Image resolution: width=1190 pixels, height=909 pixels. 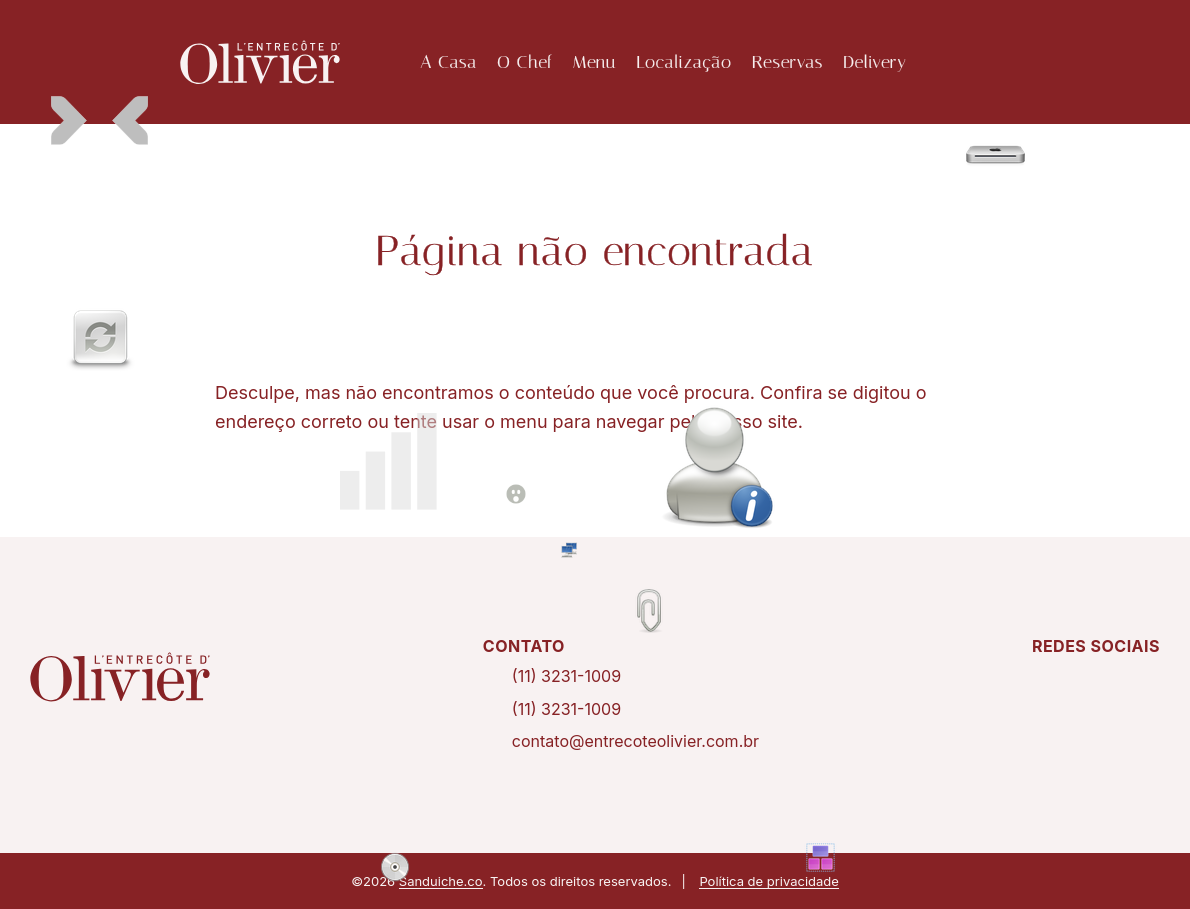 What do you see at coordinates (716, 469) in the screenshot?
I see `view user profile information` at bounding box center [716, 469].